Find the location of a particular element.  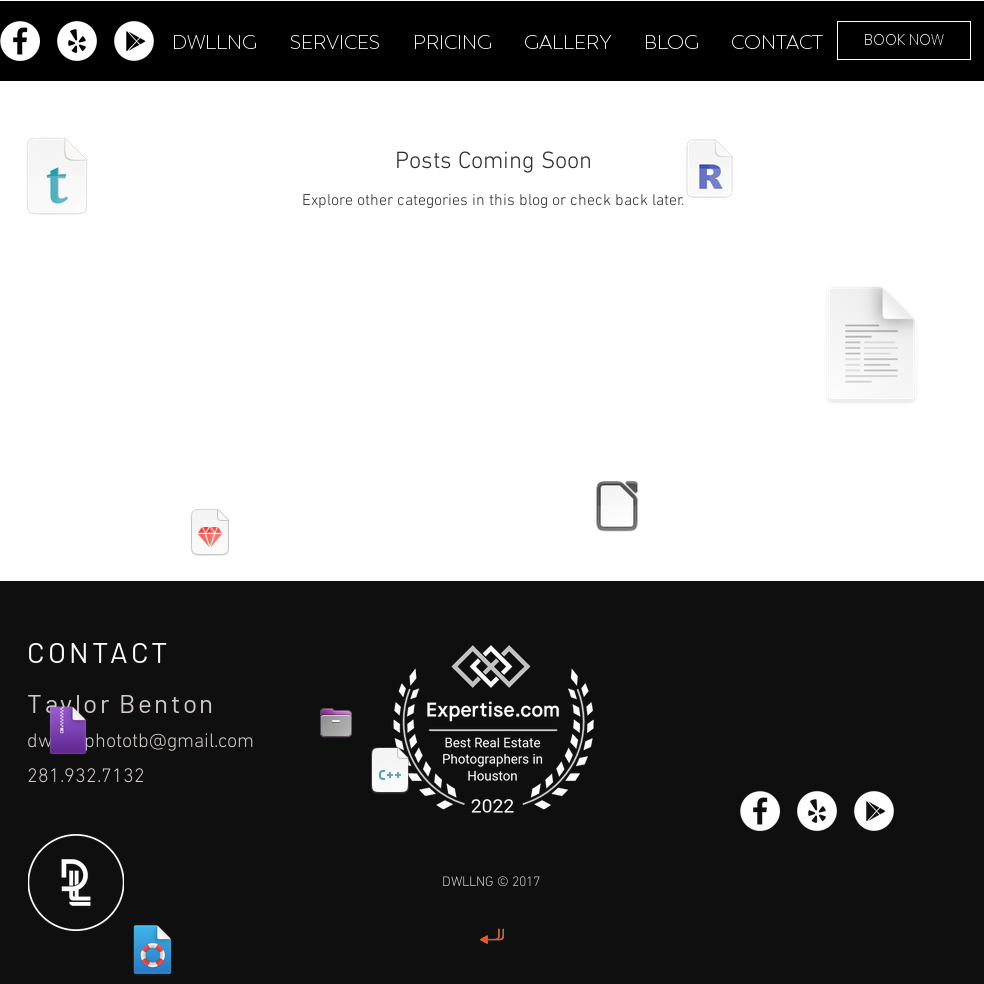

a compressed bzip archive file is located at coordinates (68, 731).